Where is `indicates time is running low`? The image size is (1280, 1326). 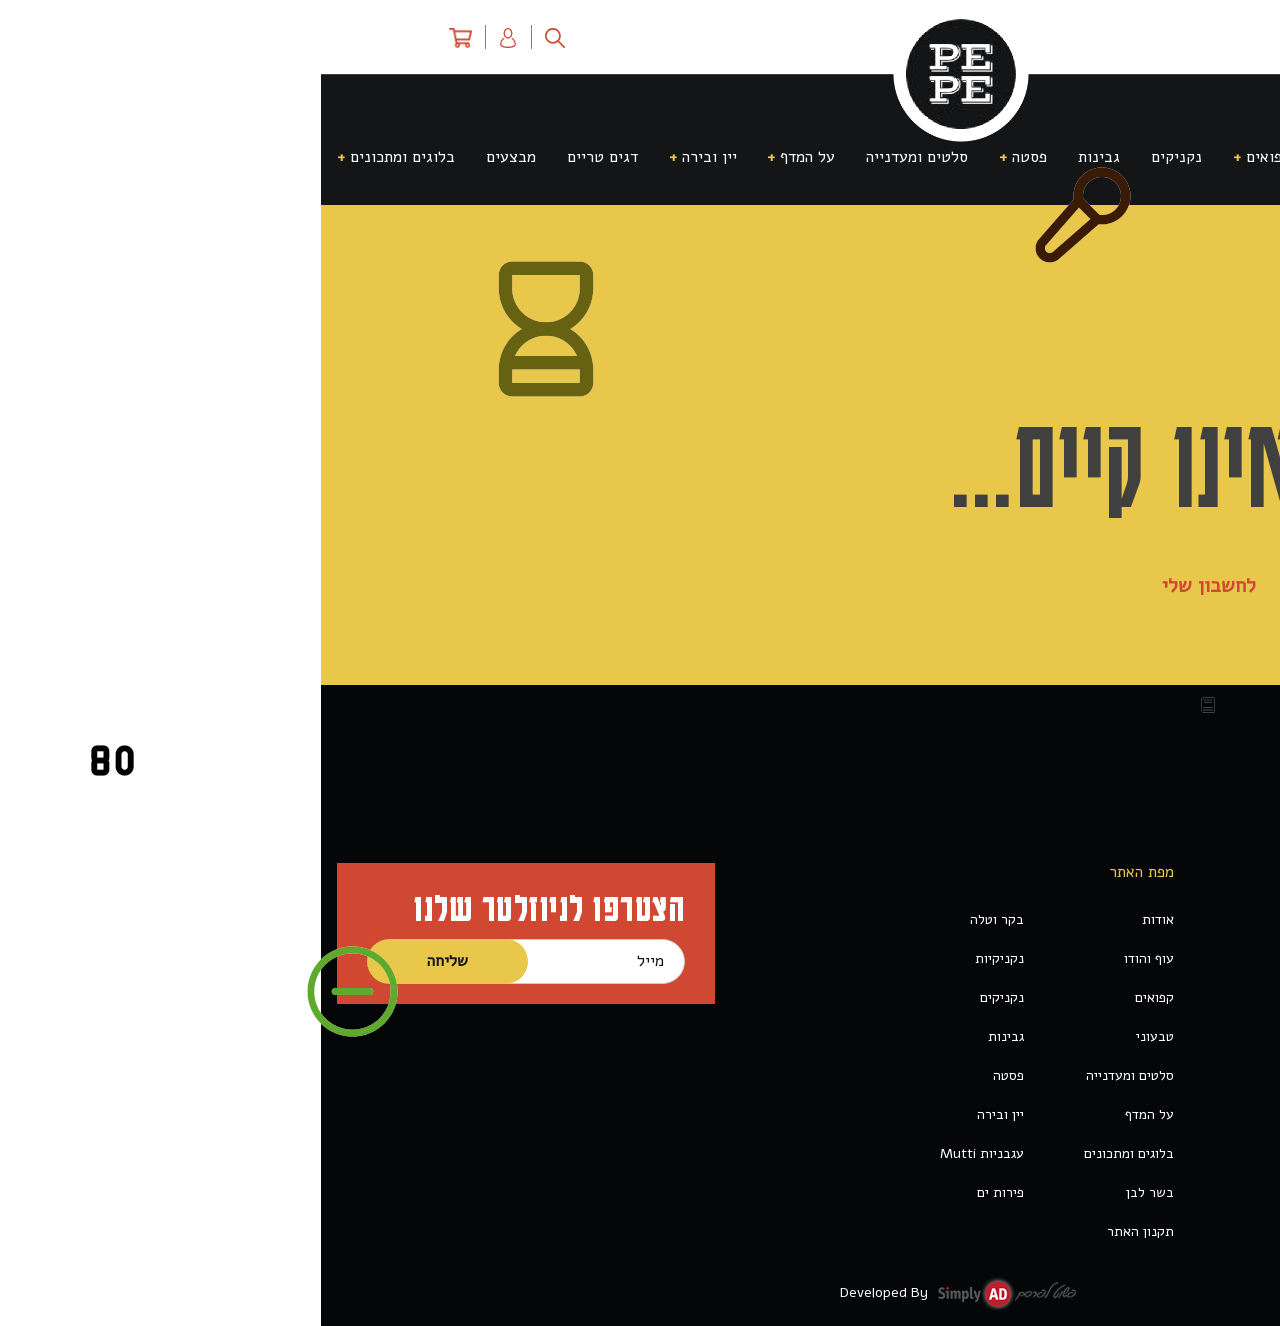 indicates time is running low is located at coordinates (546, 329).